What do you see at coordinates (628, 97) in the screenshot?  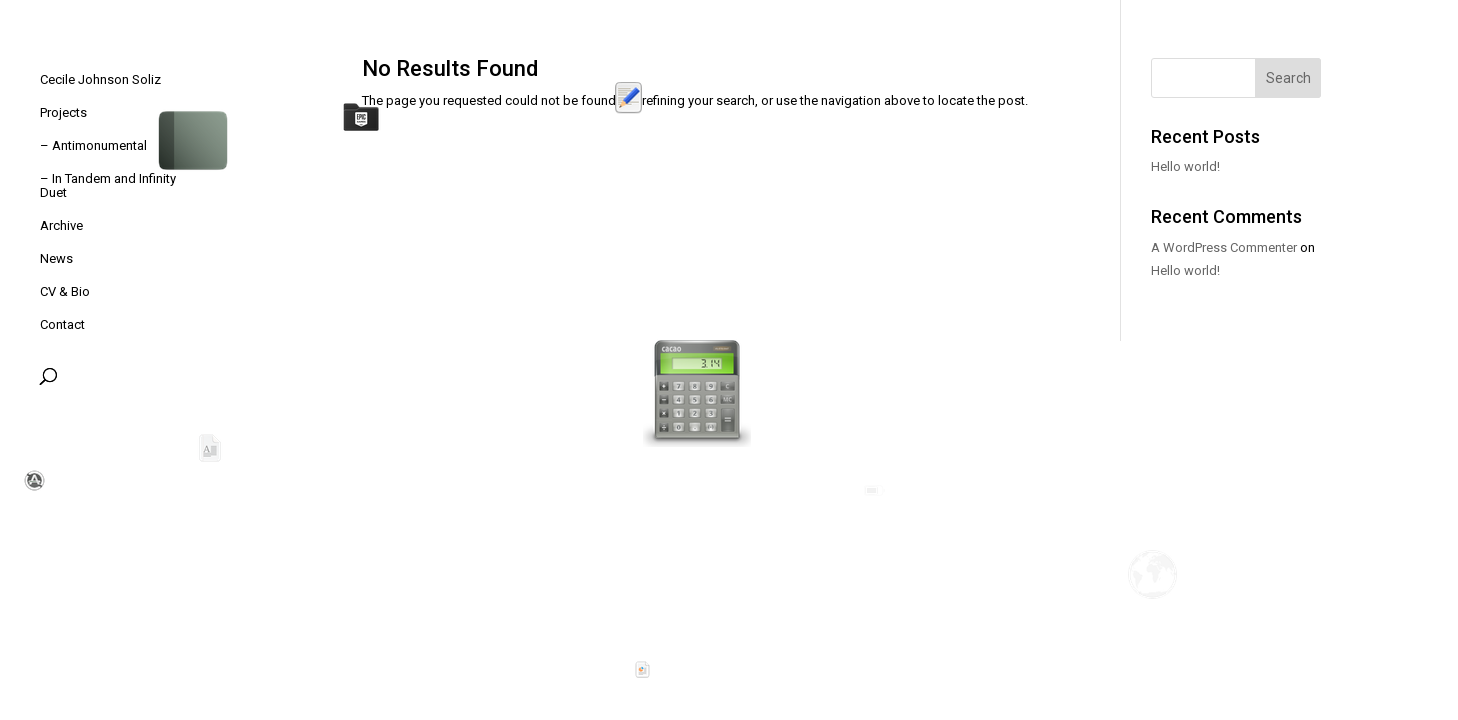 I see `open gedit text editor` at bounding box center [628, 97].